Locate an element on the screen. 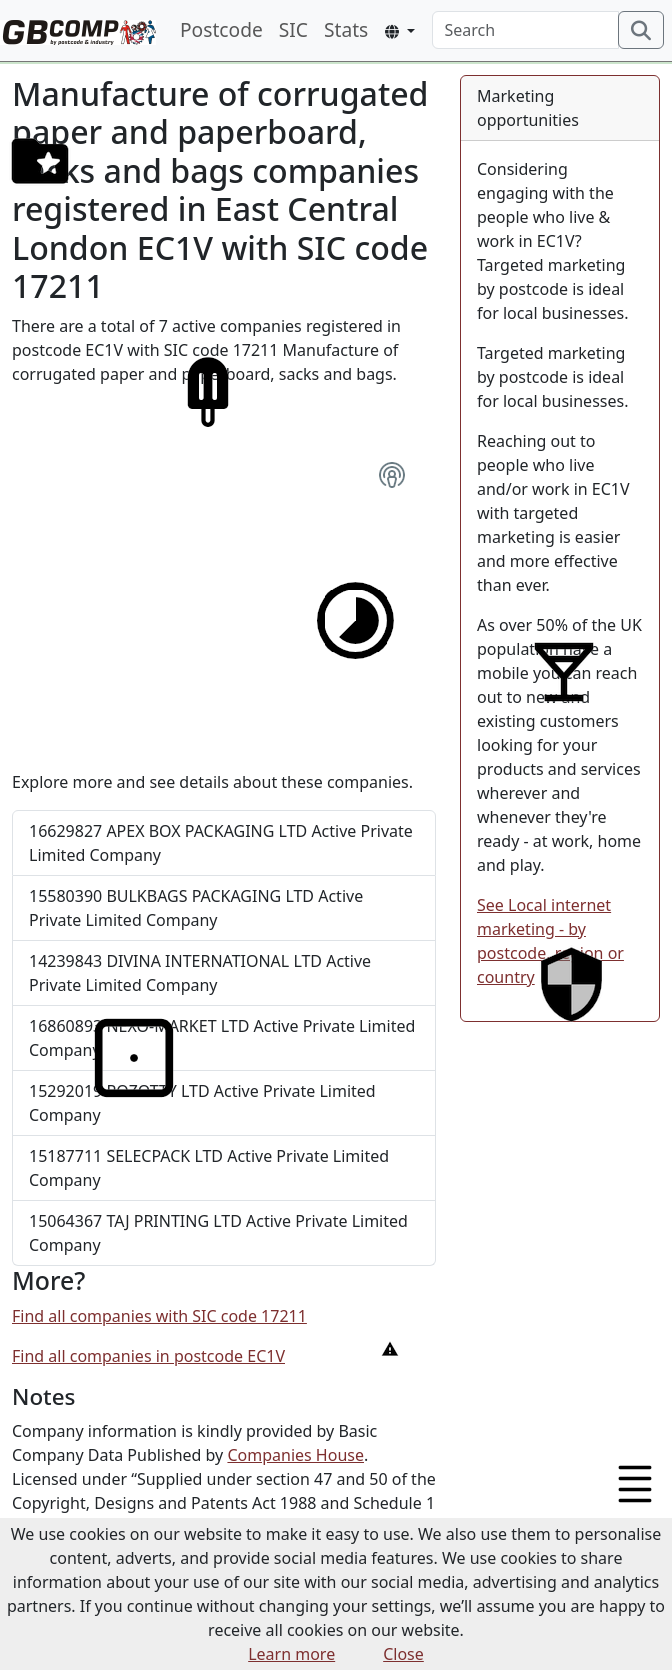 The image size is (672, 1670). roll the dice or generate a random result is located at coordinates (134, 1058).